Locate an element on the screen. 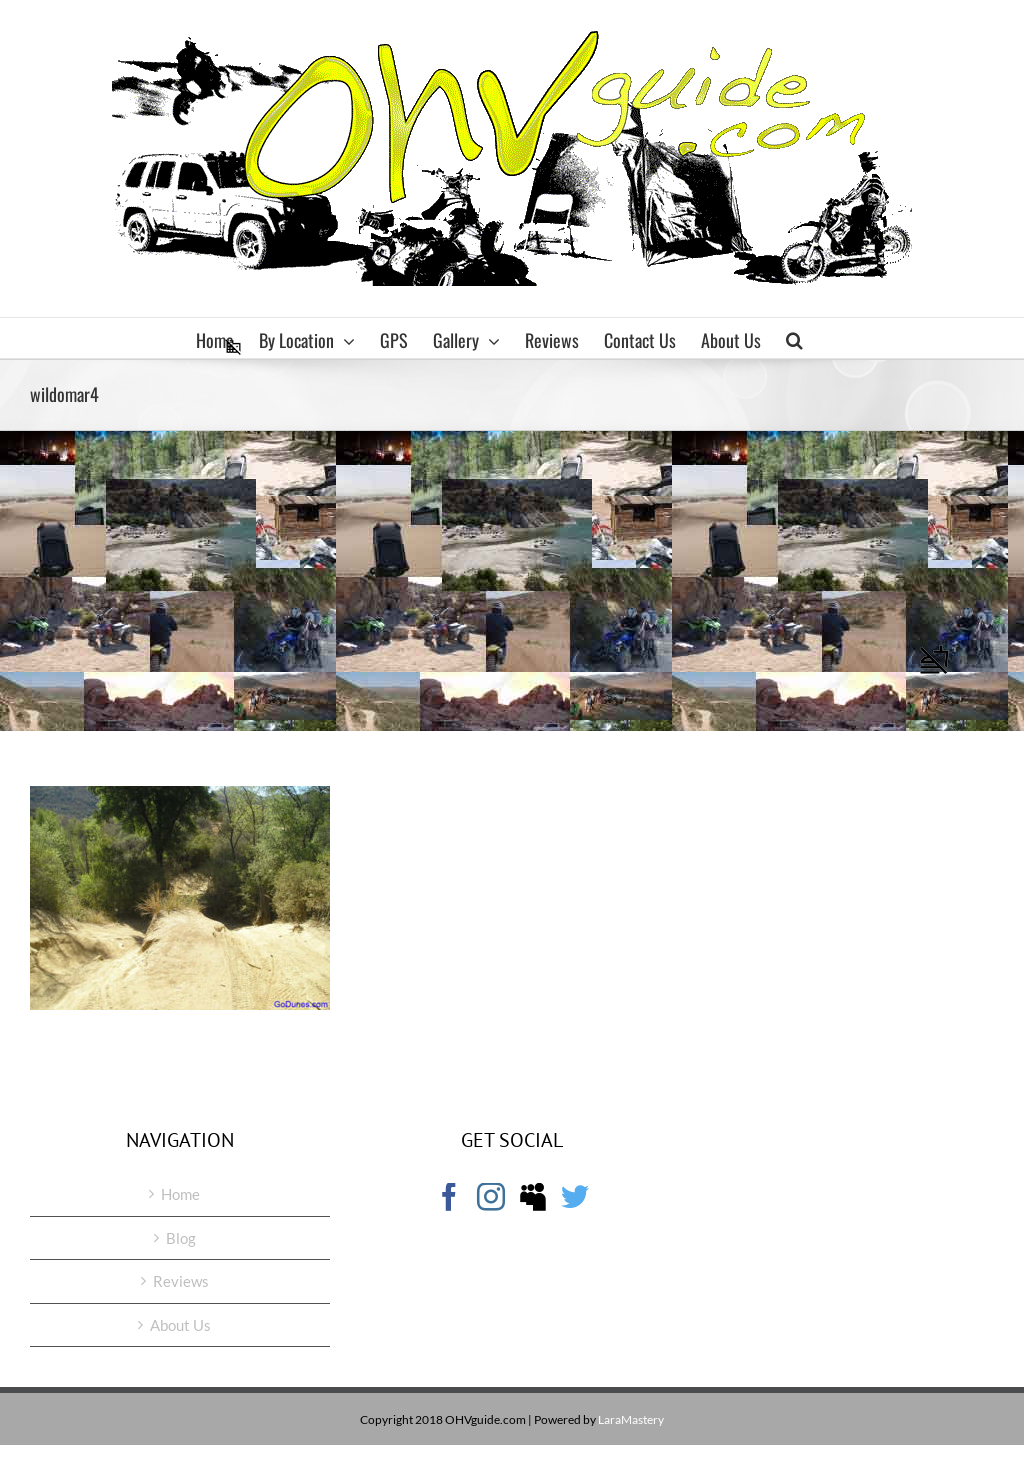 The width and height of the screenshot is (1024, 1460). indicates a website or domain is unavailable is located at coordinates (233, 346).